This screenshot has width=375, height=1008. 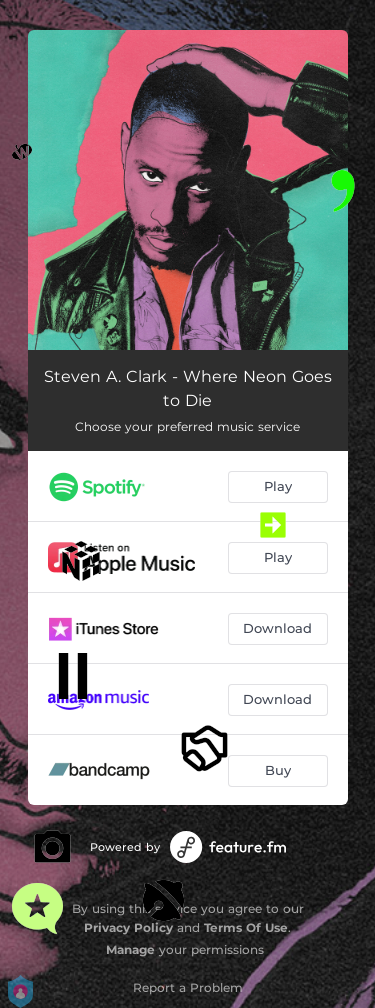 What do you see at coordinates (81, 561) in the screenshot?
I see `NumPy library or package integration` at bounding box center [81, 561].